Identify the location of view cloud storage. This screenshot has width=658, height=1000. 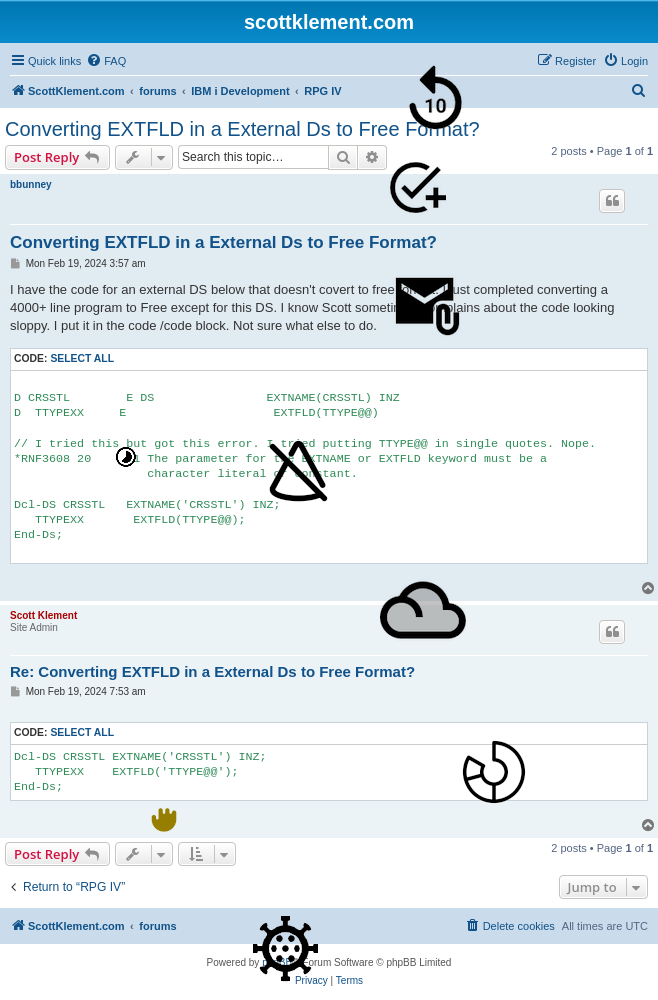
(423, 610).